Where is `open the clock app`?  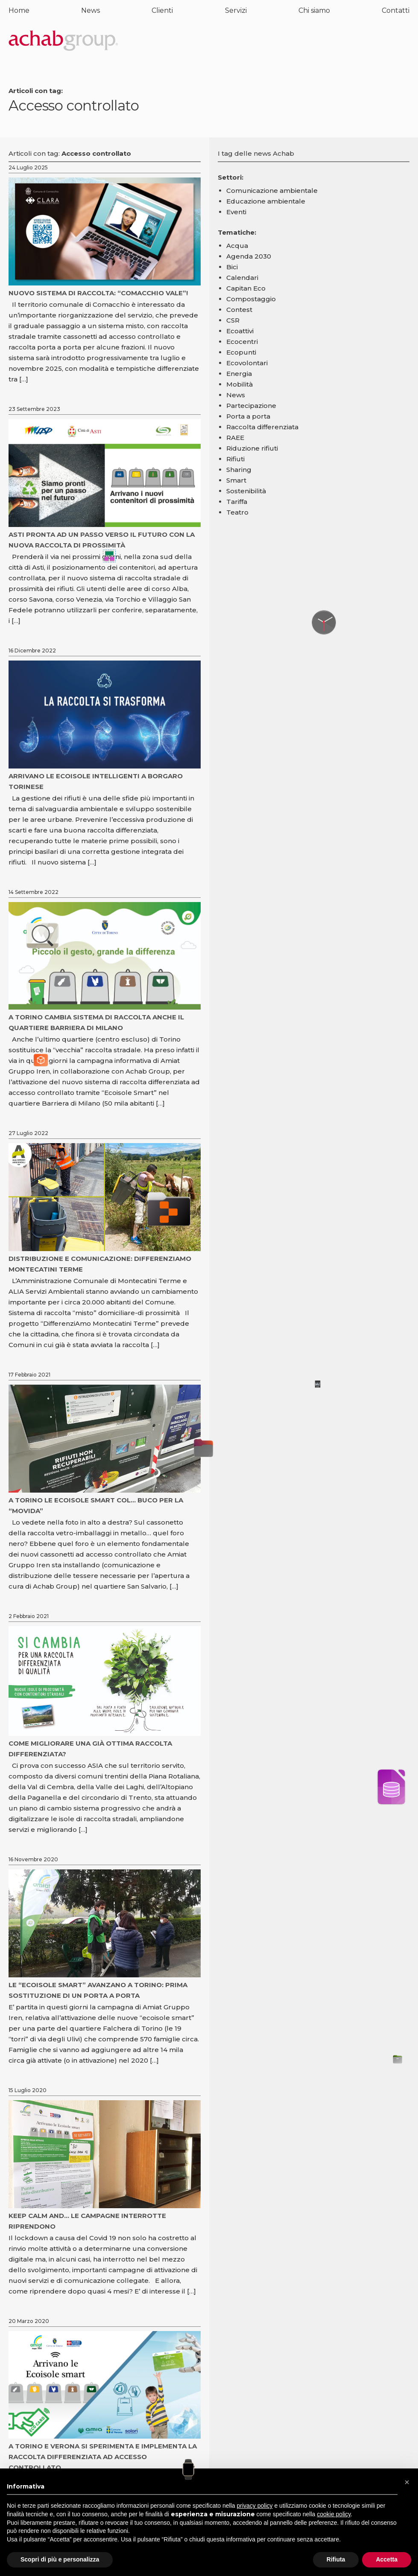 open the clock app is located at coordinates (324, 622).